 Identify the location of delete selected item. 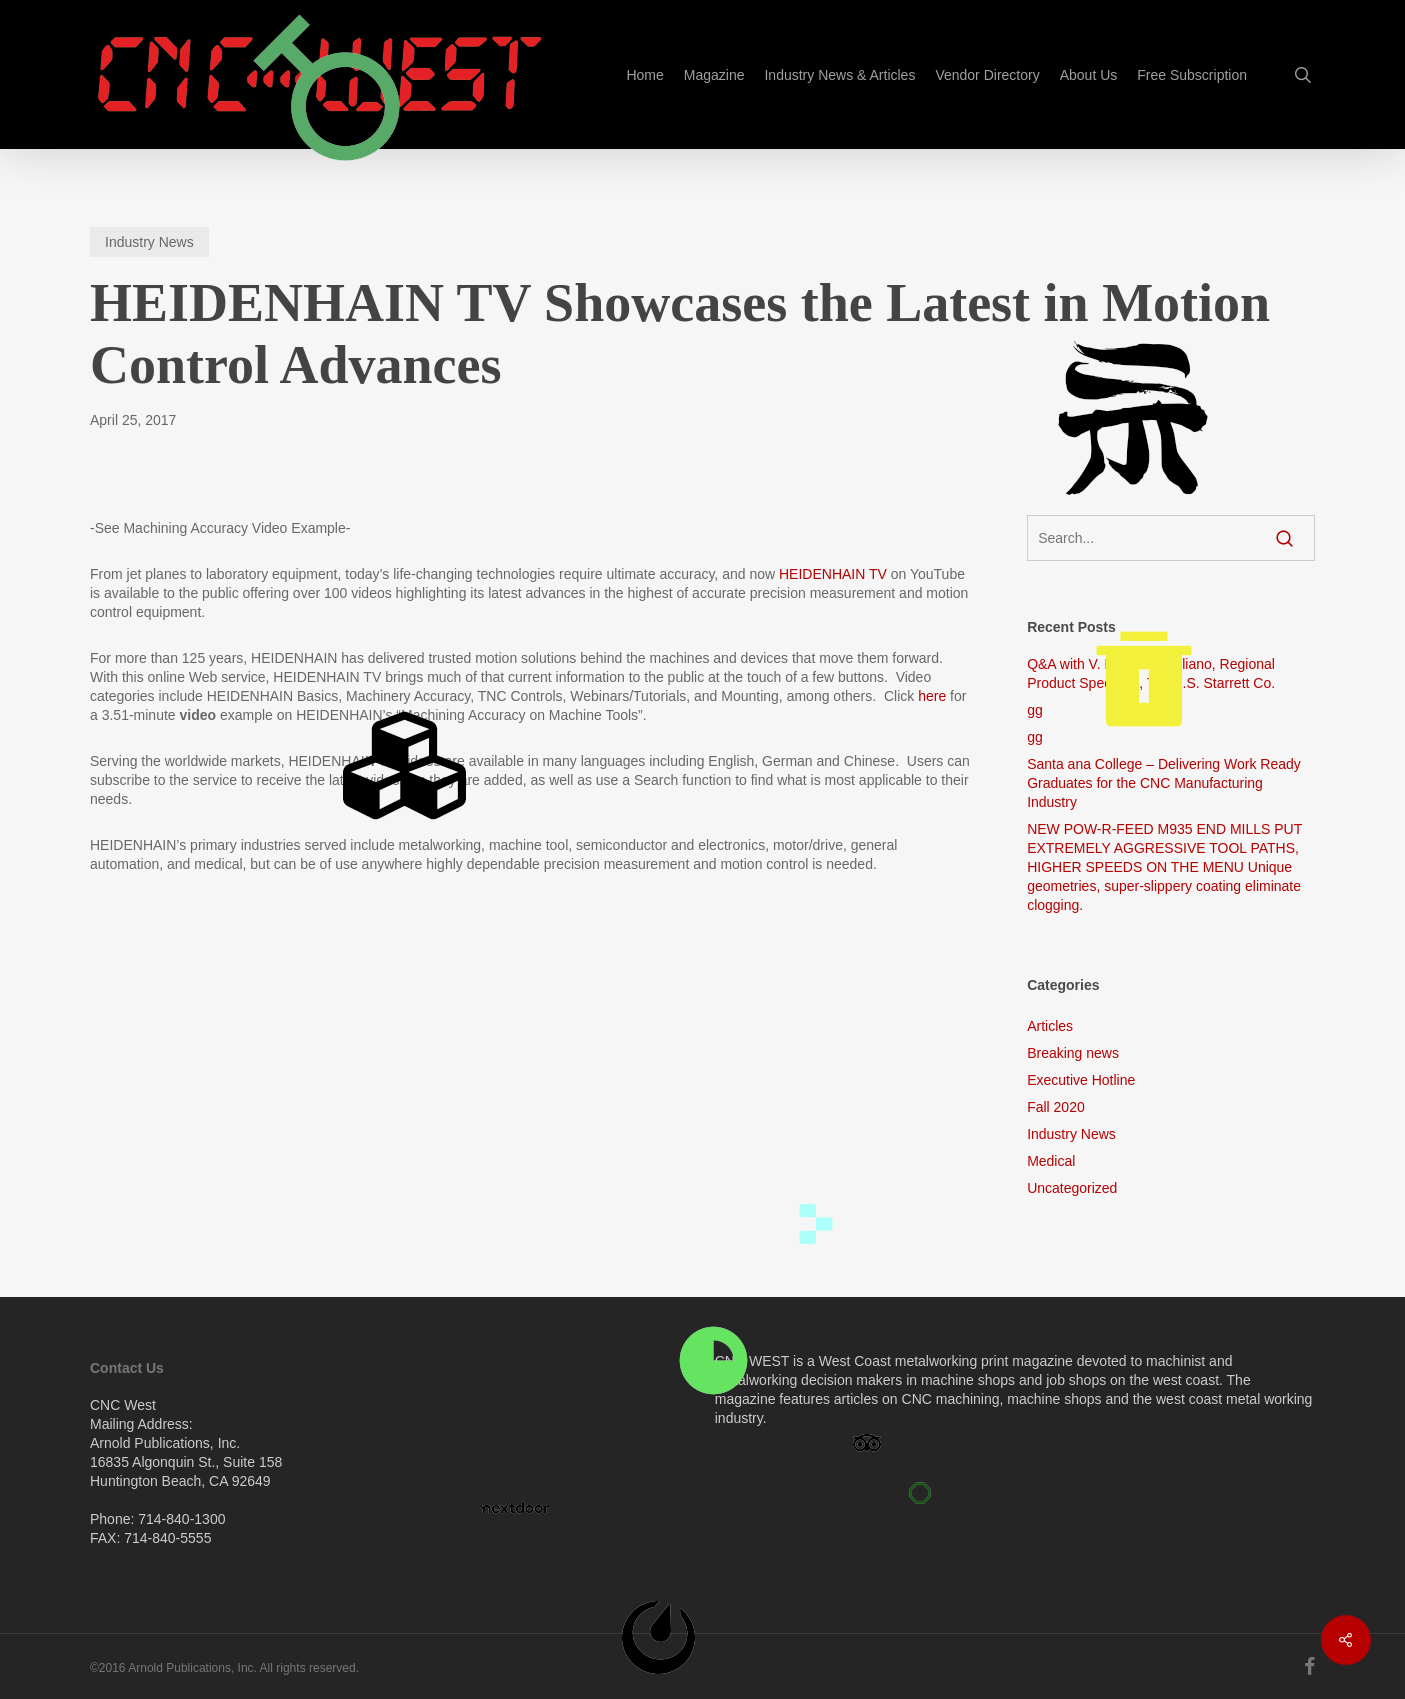
(1144, 679).